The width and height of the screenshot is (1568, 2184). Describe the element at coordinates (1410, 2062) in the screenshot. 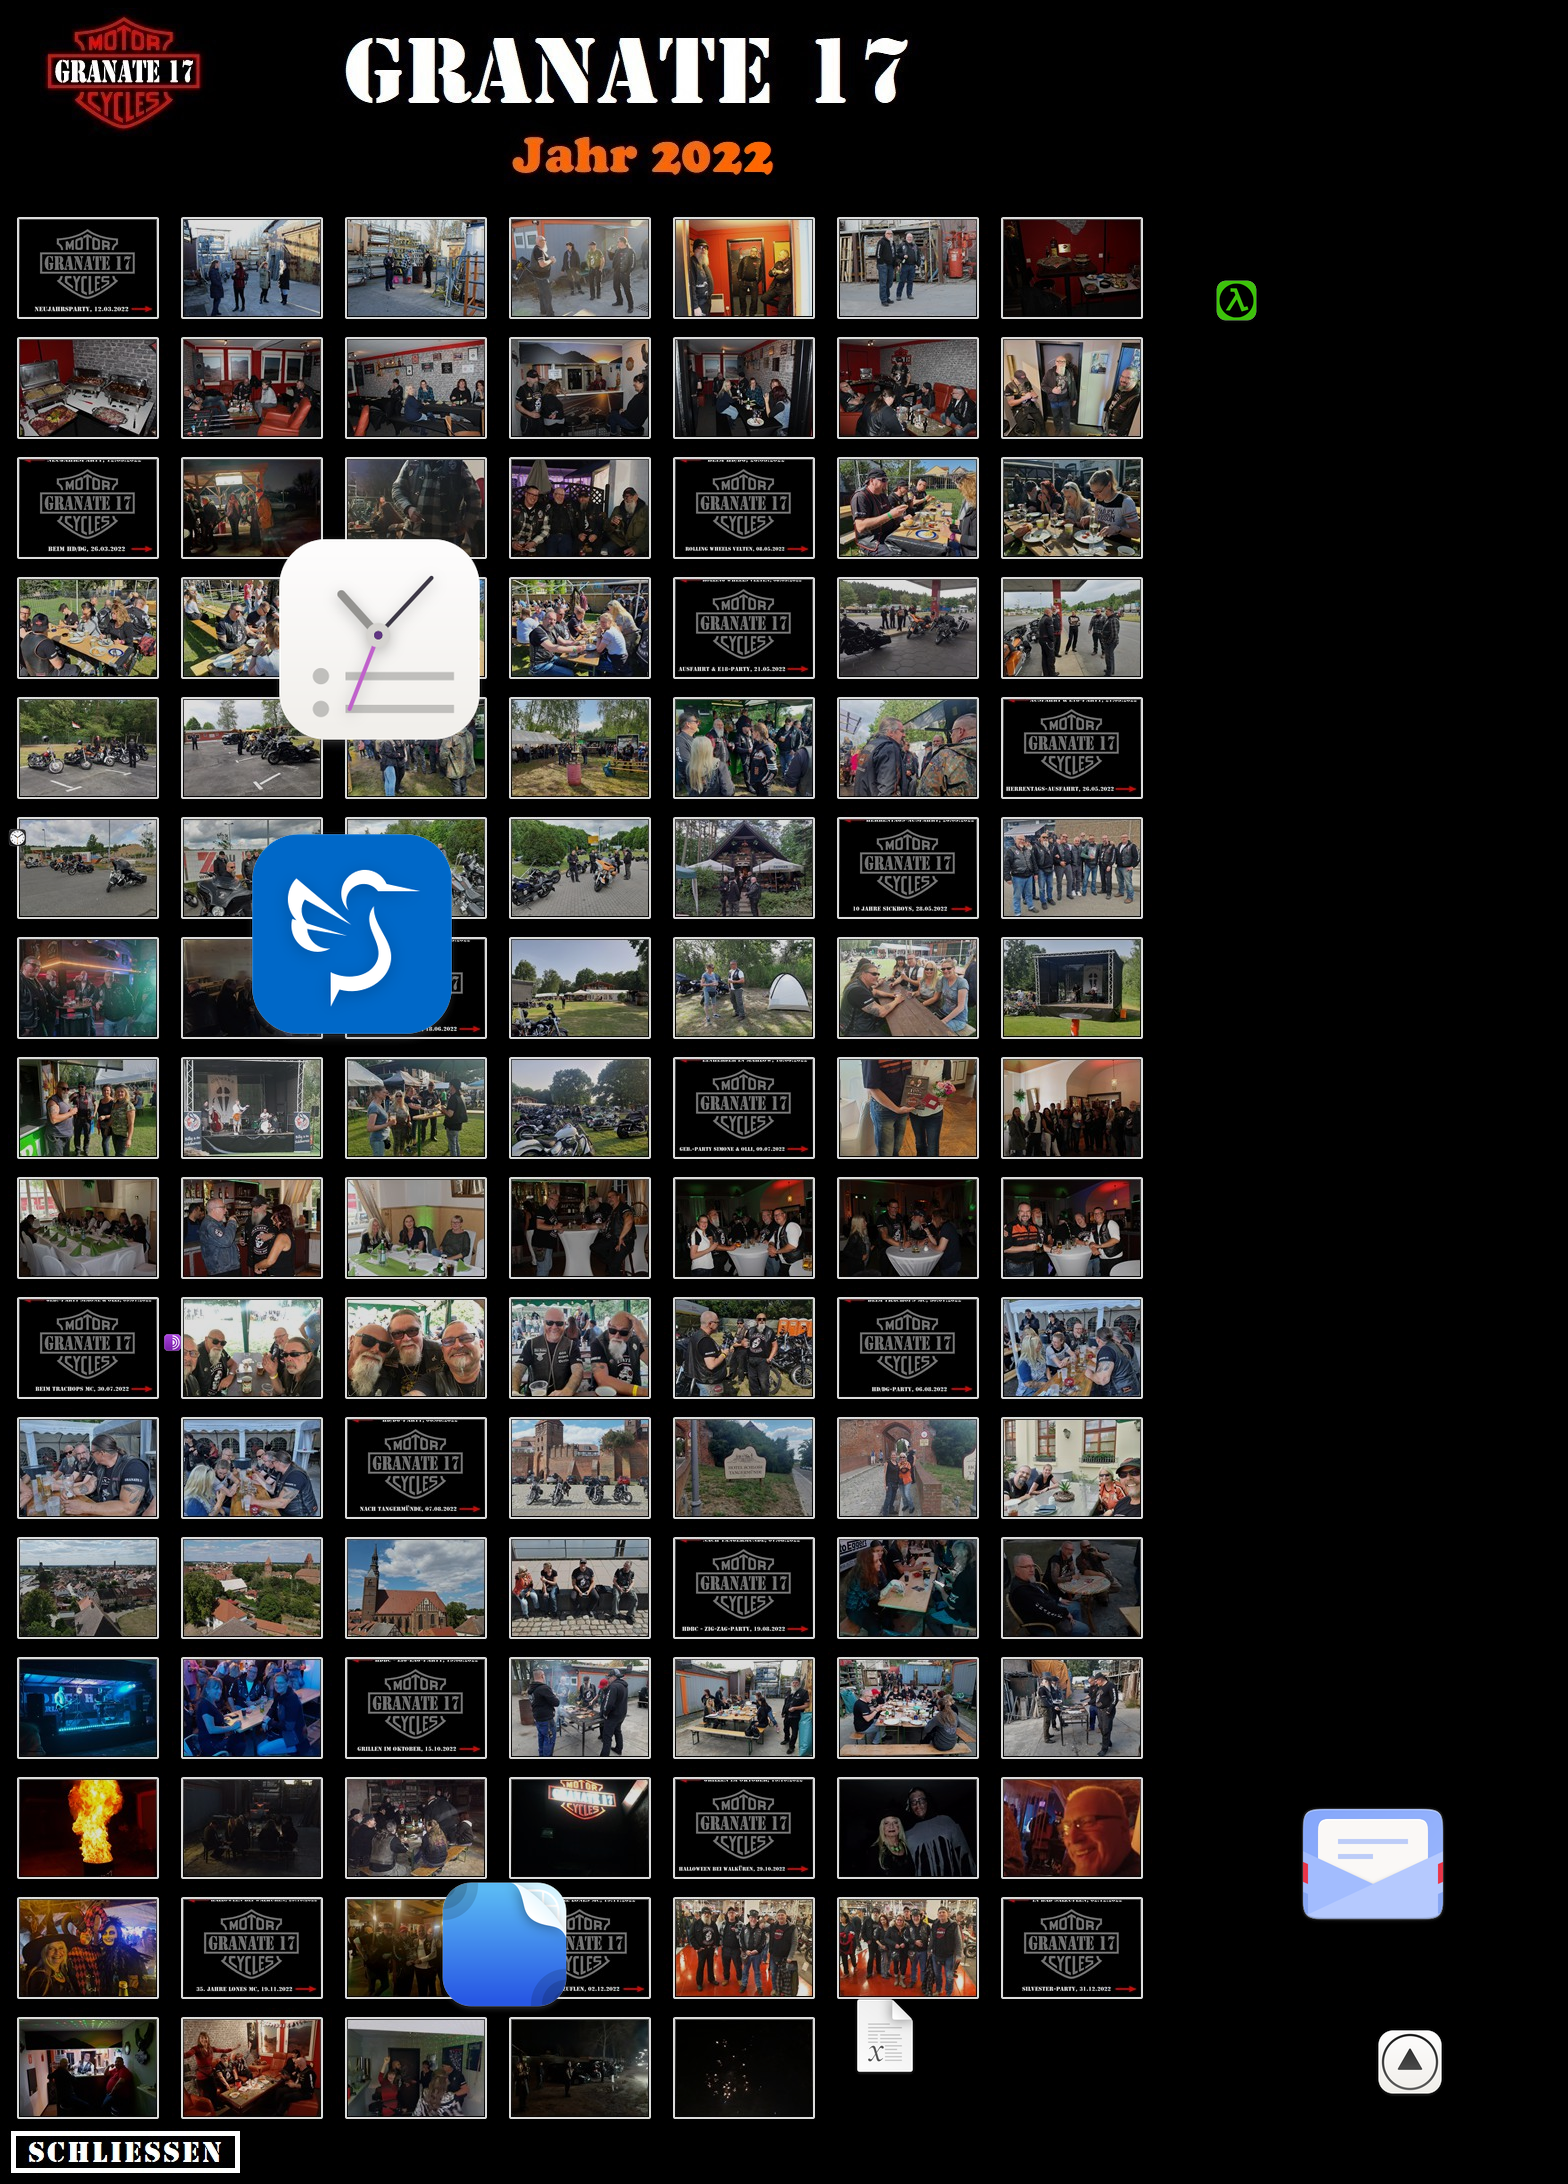

I see `launch AppImageLauncher application` at that location.